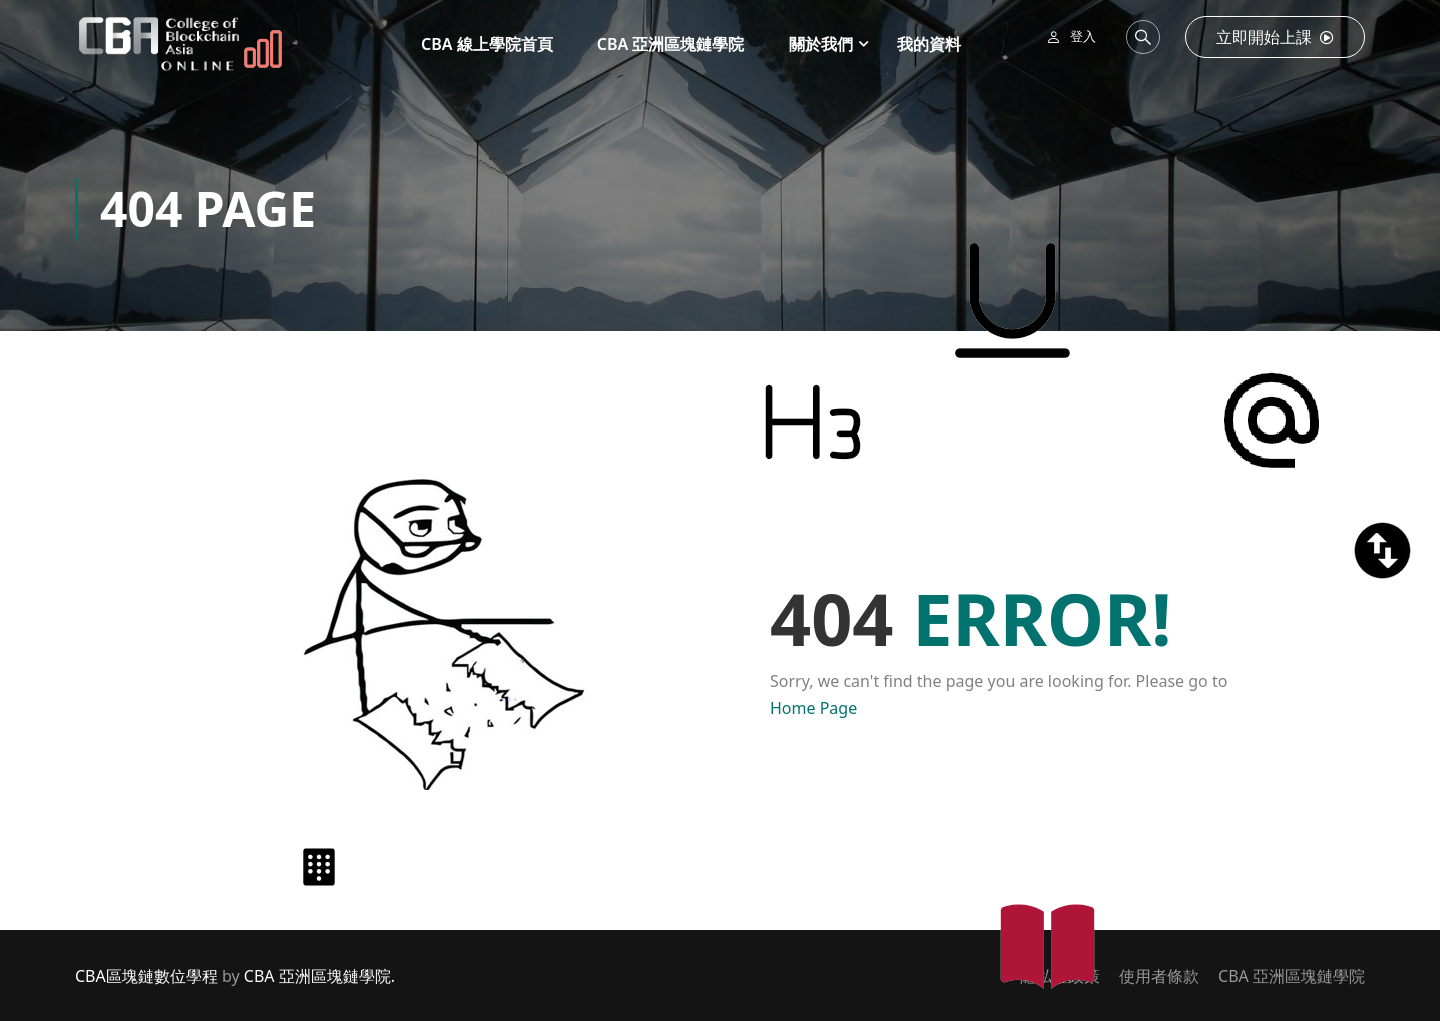 This screenshot has width=1440, height=1021. Describe the element at coordinates (509, 699) in the screenshot. I see `view more options` at that location.